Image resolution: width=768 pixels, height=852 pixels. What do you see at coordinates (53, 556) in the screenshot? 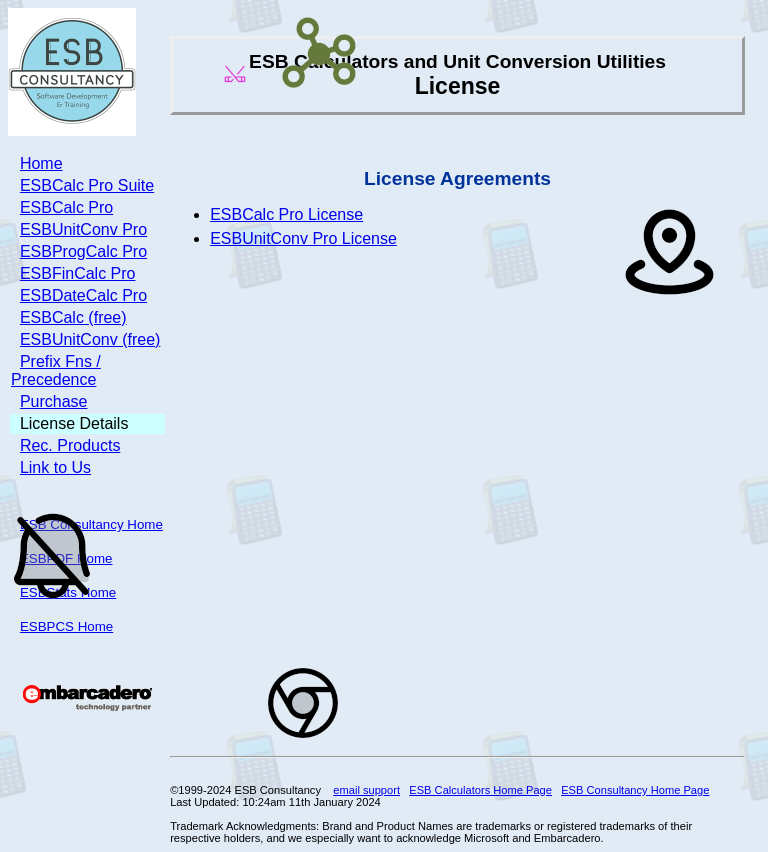
I see `mute notifications` at bounding box center [53, 556].